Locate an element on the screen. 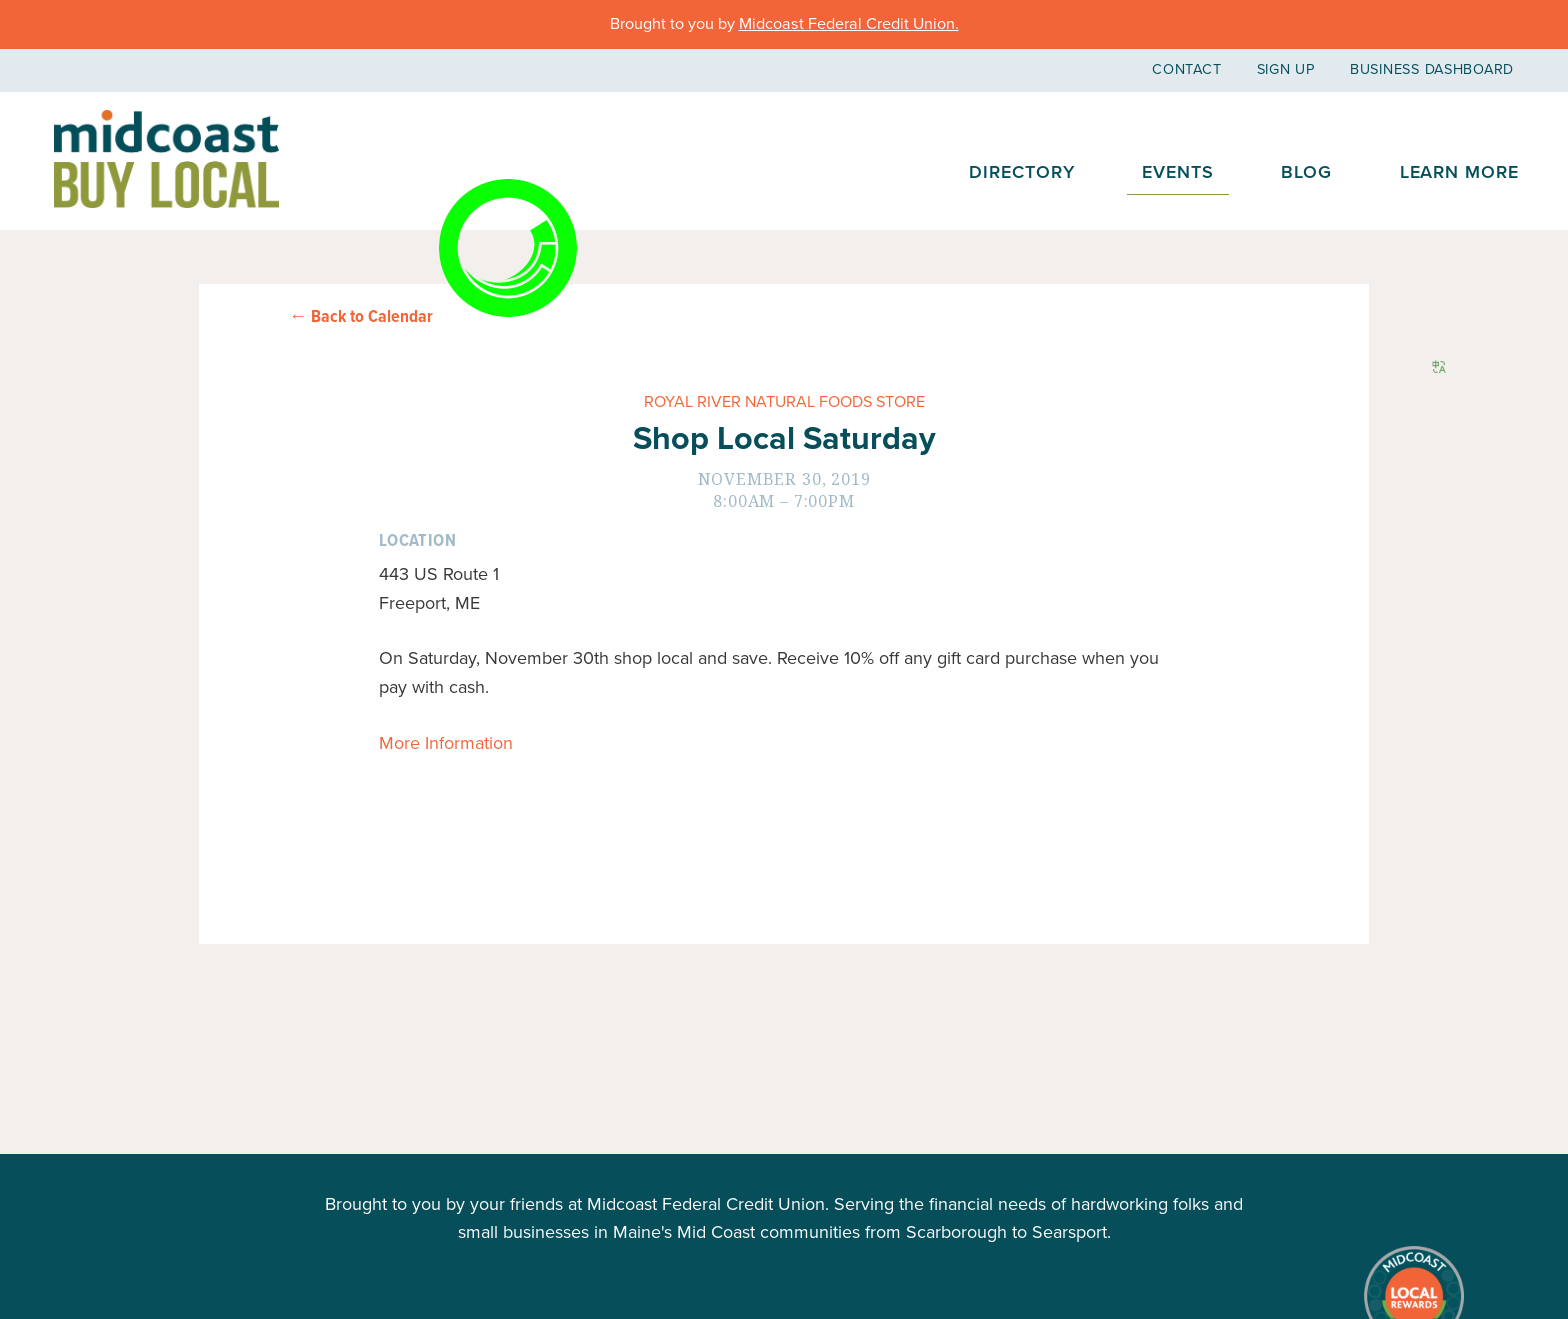 Image resolution: width=1568 pixels, height=1319 pixels. translate text to another language is located at coordinates (1439, 367).